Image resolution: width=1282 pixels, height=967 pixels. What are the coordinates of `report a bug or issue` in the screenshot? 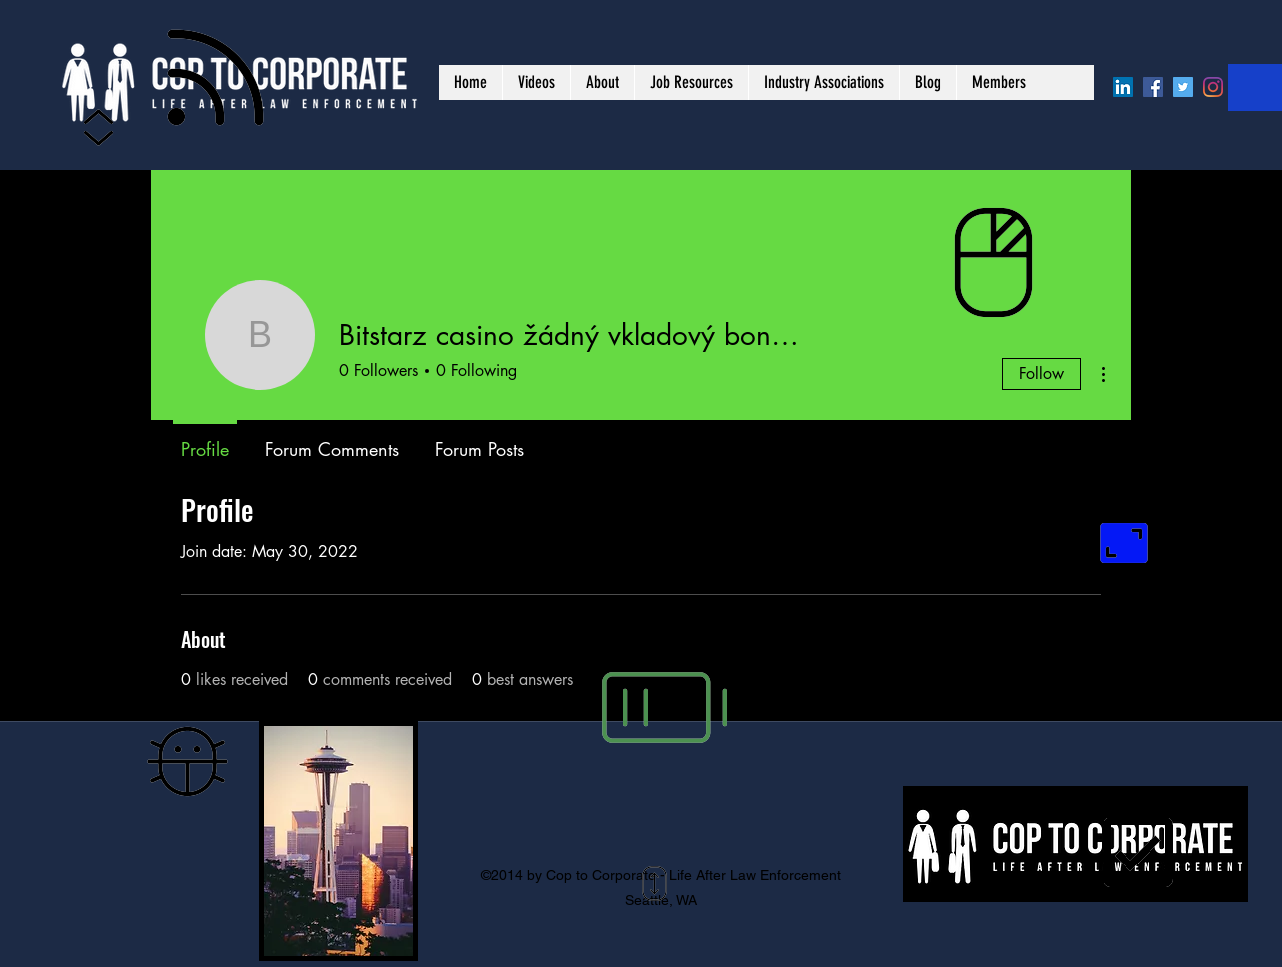 It's located at (187, 761).